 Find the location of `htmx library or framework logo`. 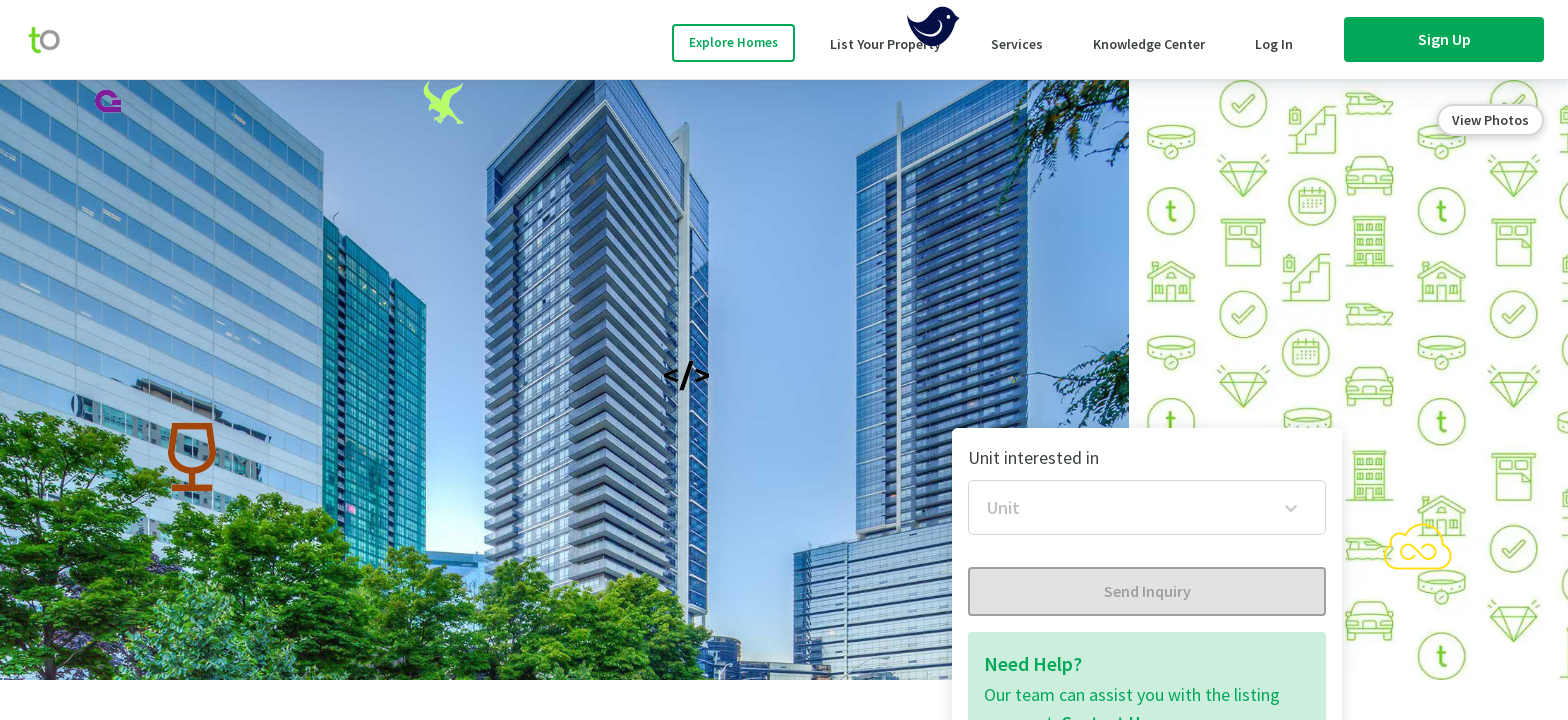

htmx library or framework logo is located at coordinates (686, 375).